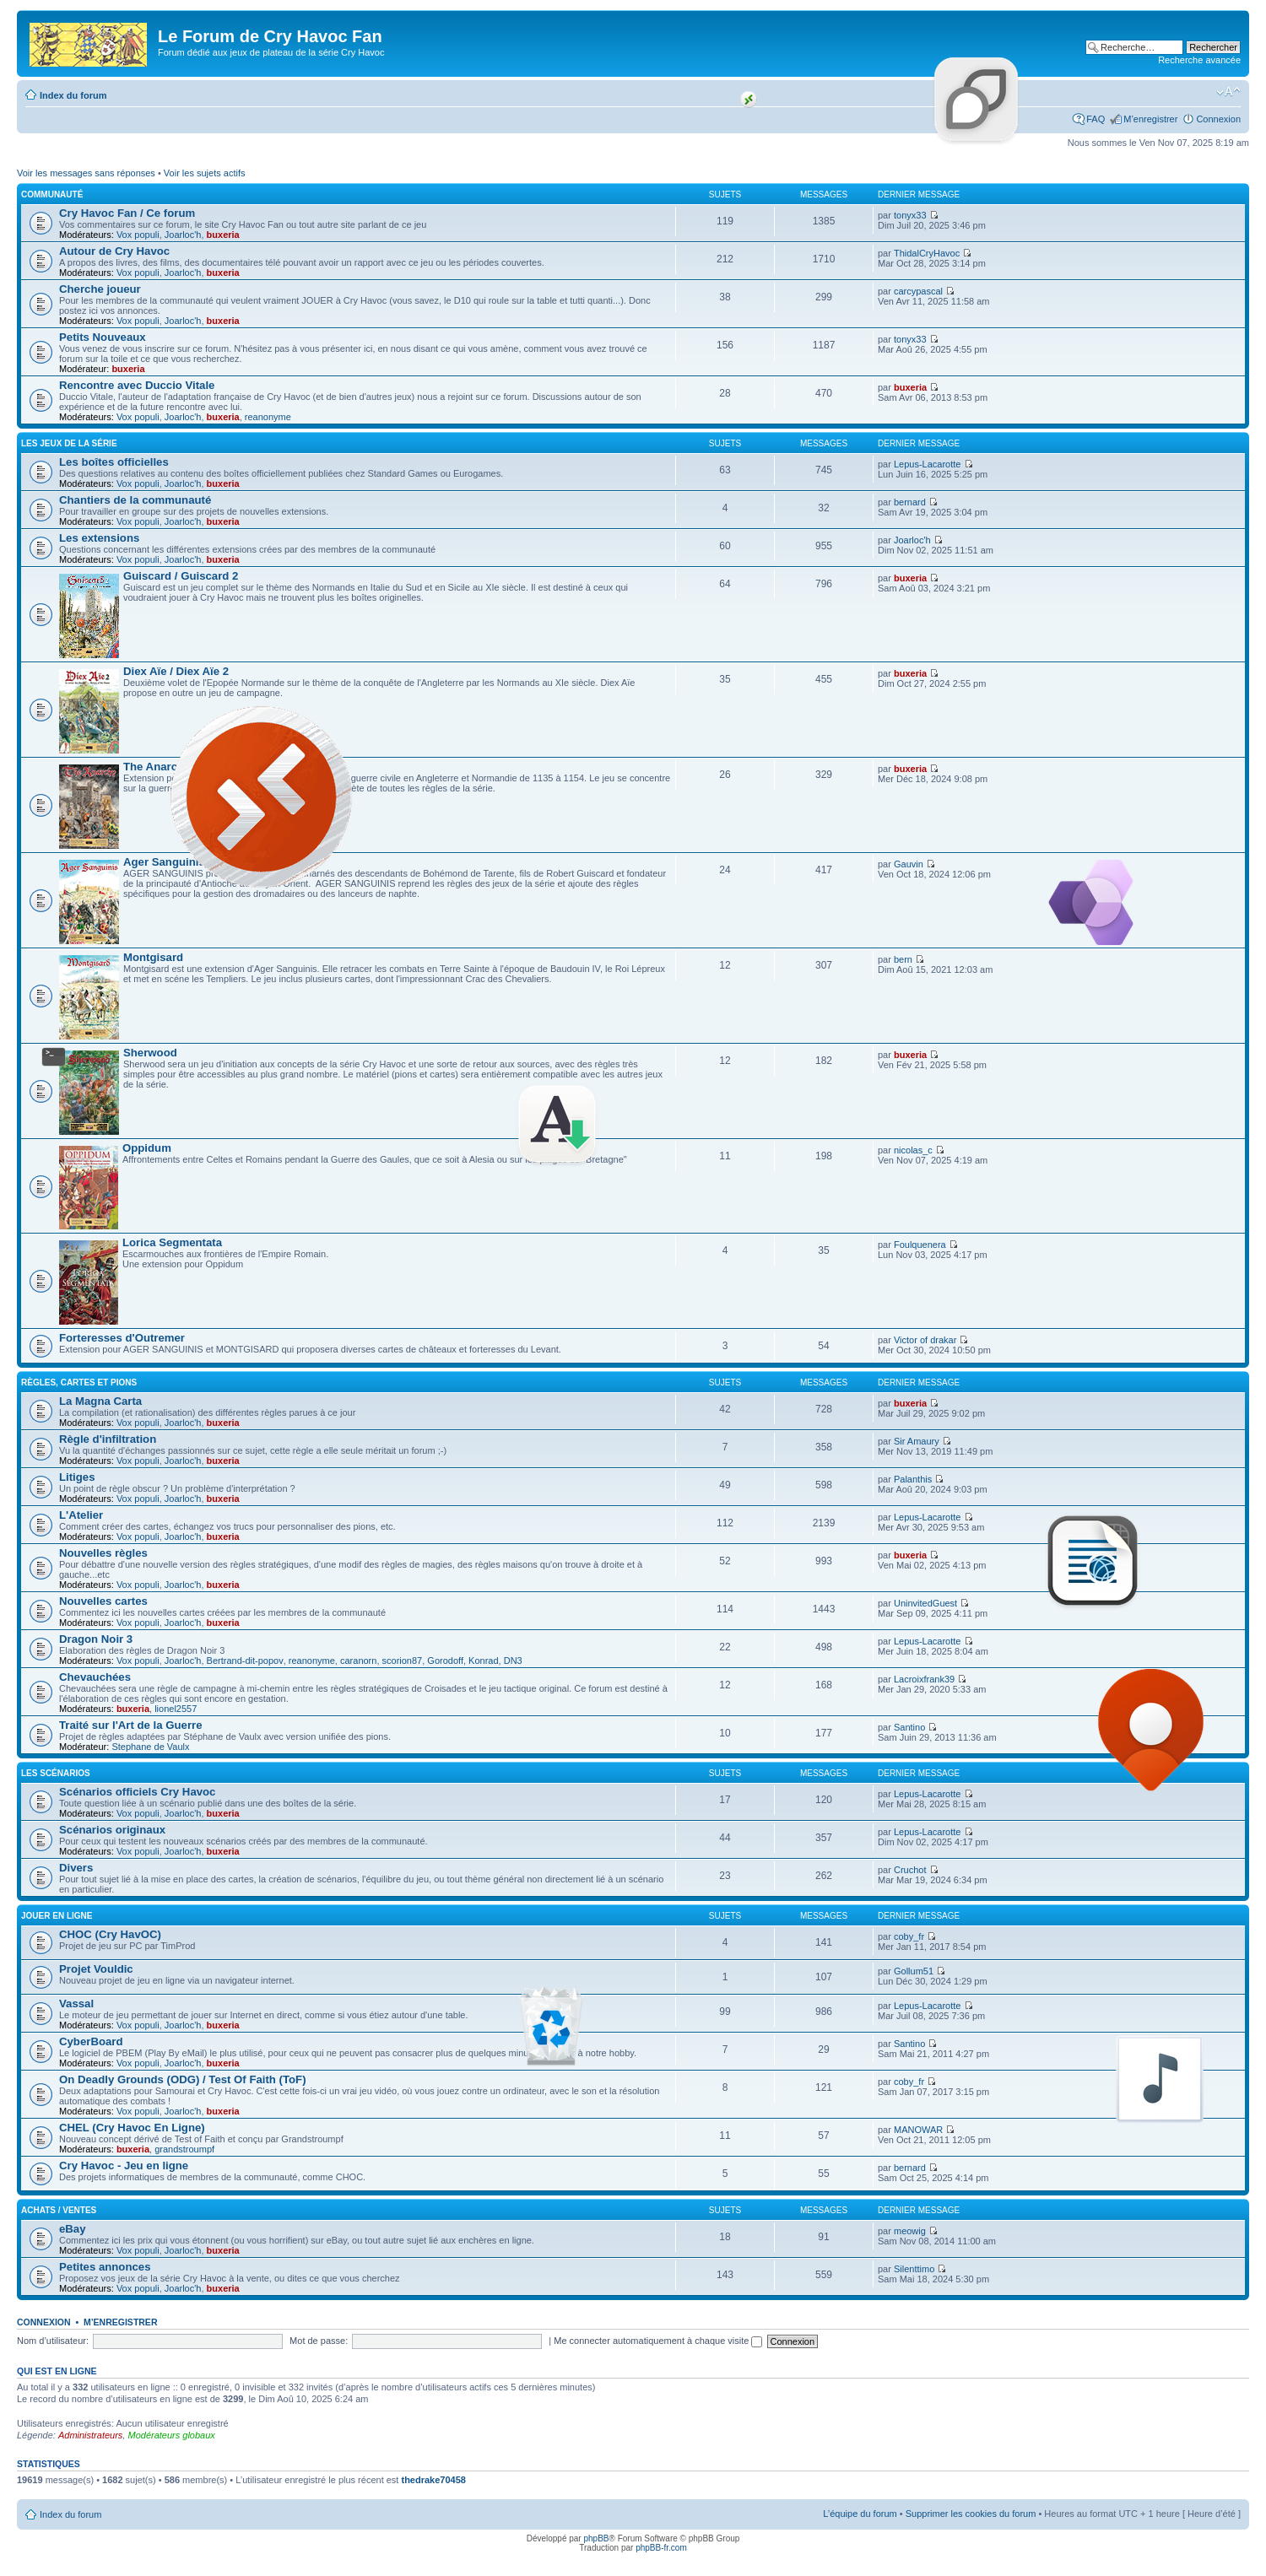  Describe the element at coordinates (53, 1056) in the screenshot. I see `open the terminal or command line interface` at that location.